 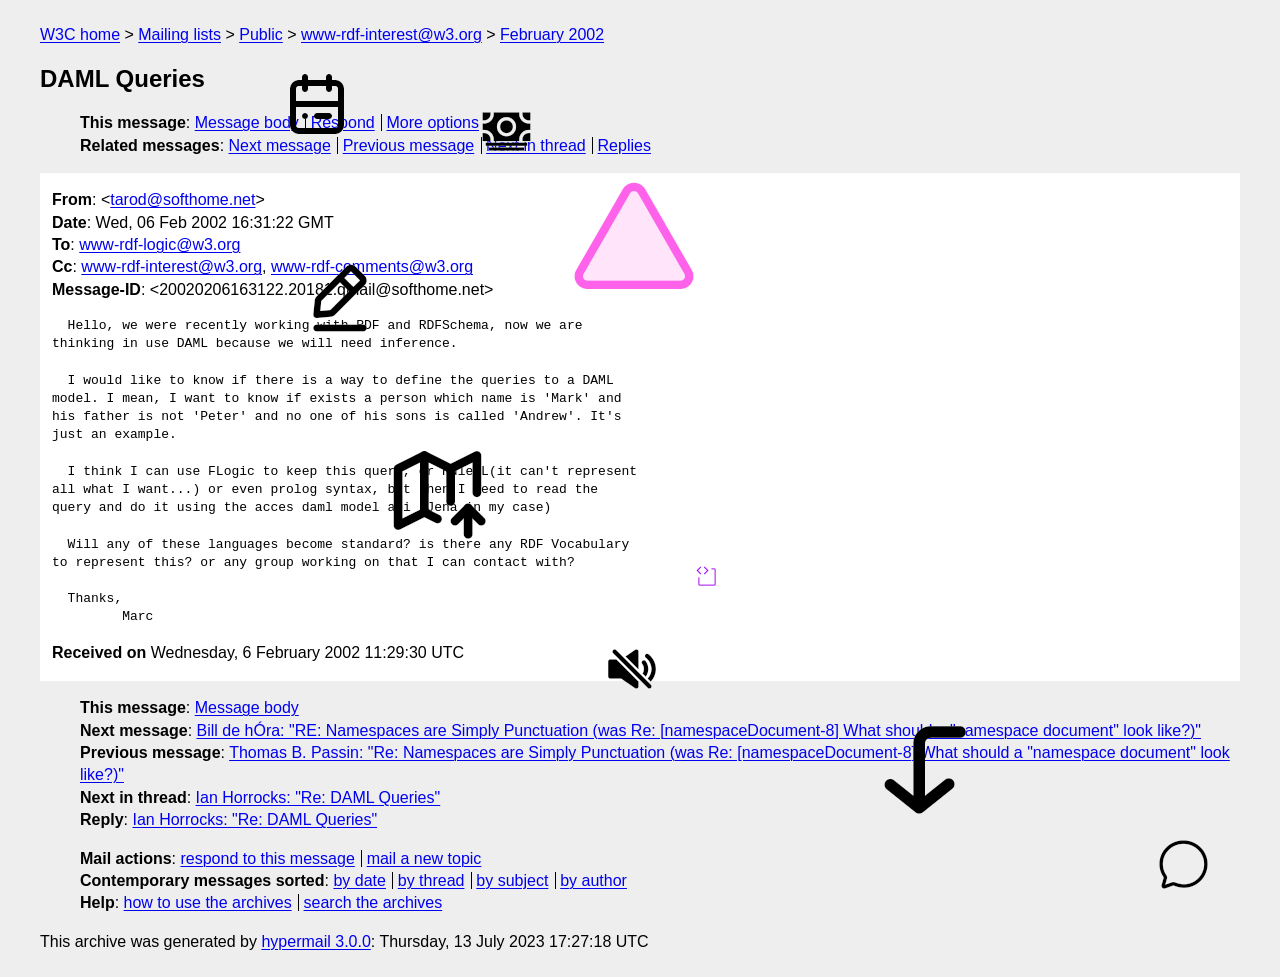 What do you see at coordinates (634, 238) in the screenshot?
I see `play or start media content` at bounding box center [634, 238].